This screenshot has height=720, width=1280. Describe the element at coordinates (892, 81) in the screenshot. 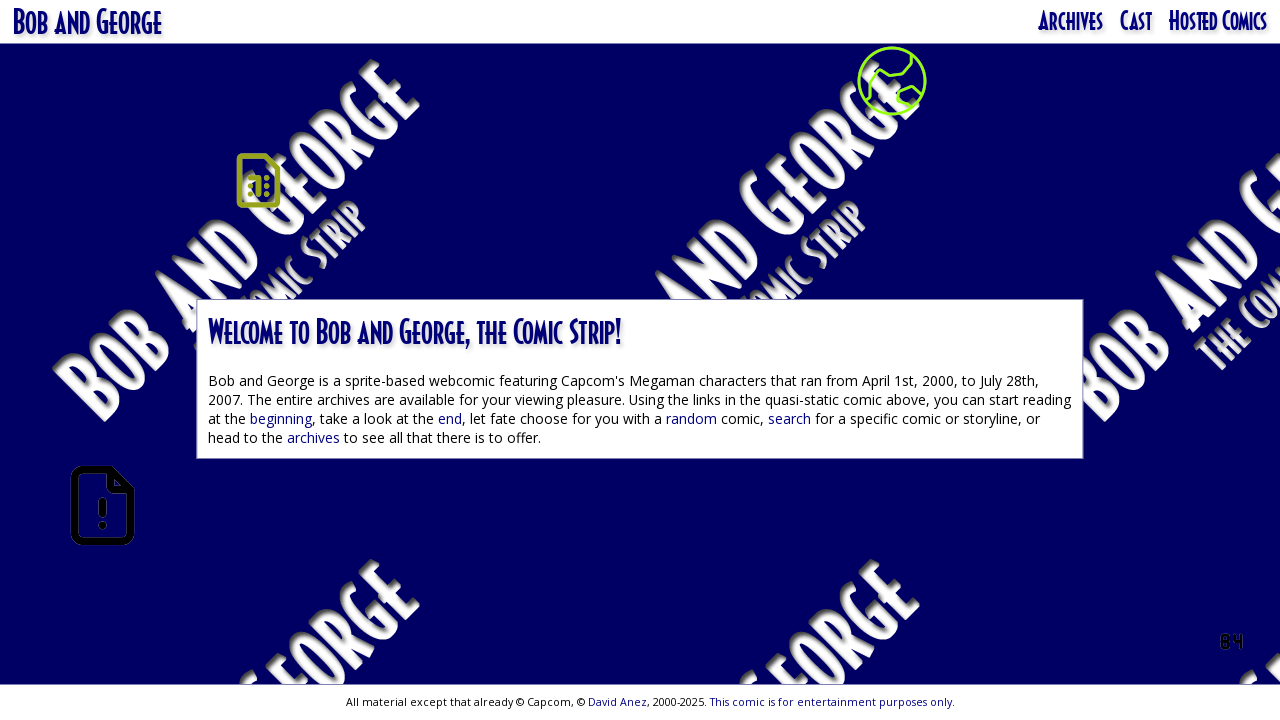

I see `switch to international or global settings` at that location.